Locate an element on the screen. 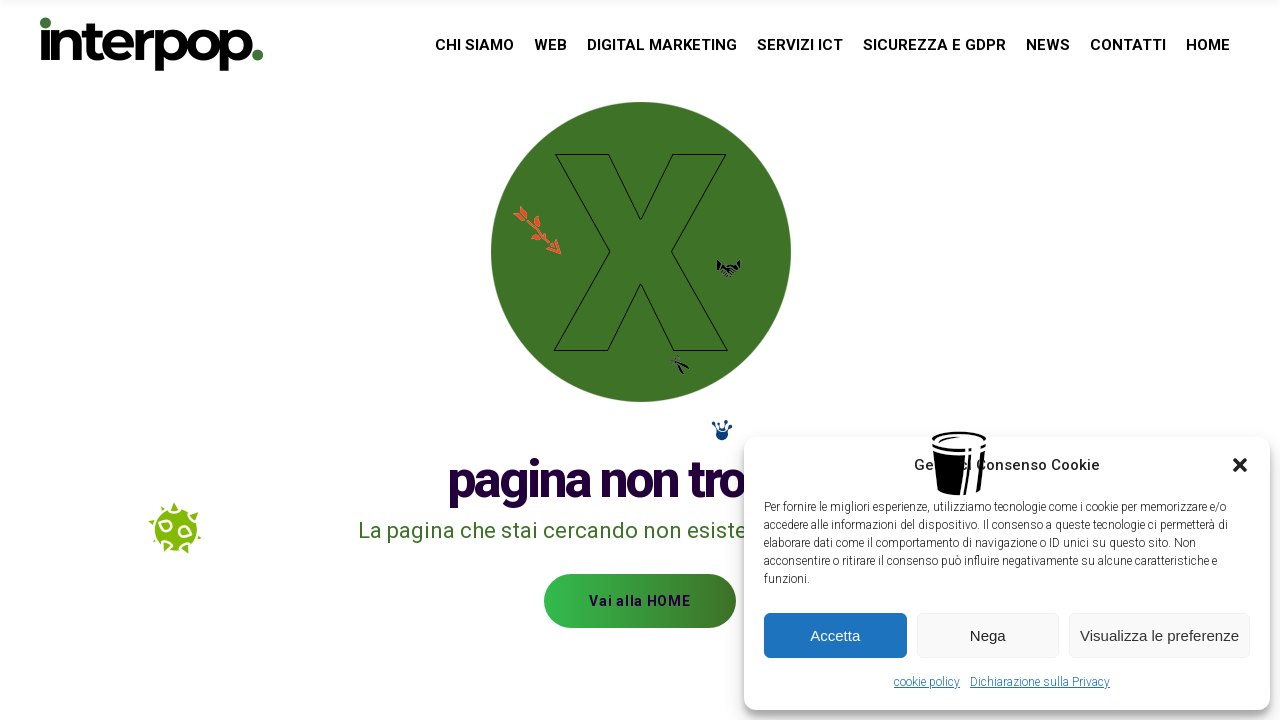  confirm a deal or agreement is located at coordinates (728, 268).